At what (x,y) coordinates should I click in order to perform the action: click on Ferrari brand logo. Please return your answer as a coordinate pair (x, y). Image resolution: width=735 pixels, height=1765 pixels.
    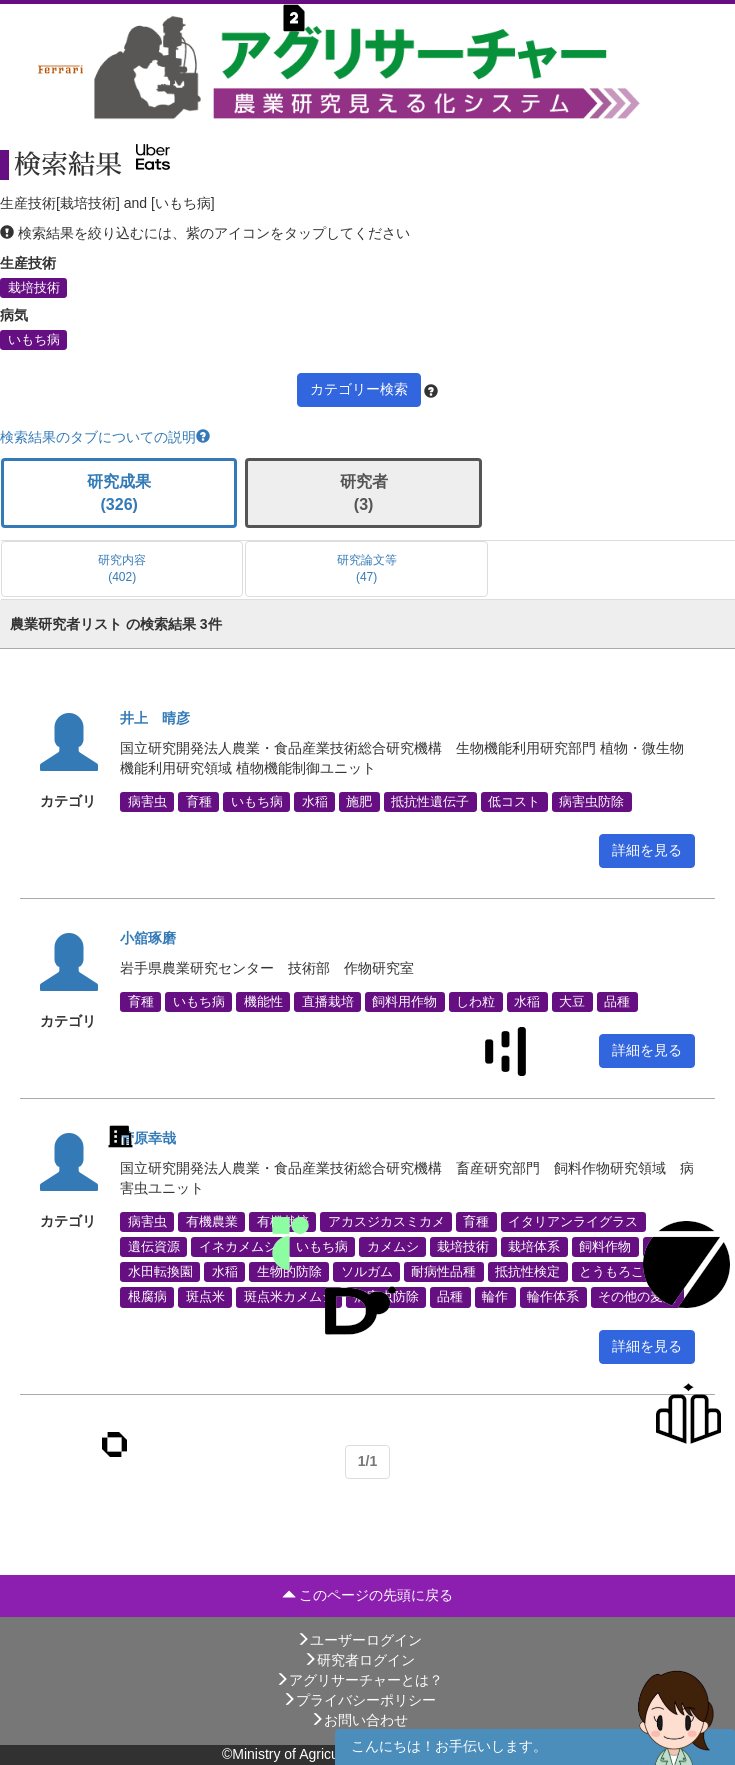
    Looking at the image, I should click on (60, 69).